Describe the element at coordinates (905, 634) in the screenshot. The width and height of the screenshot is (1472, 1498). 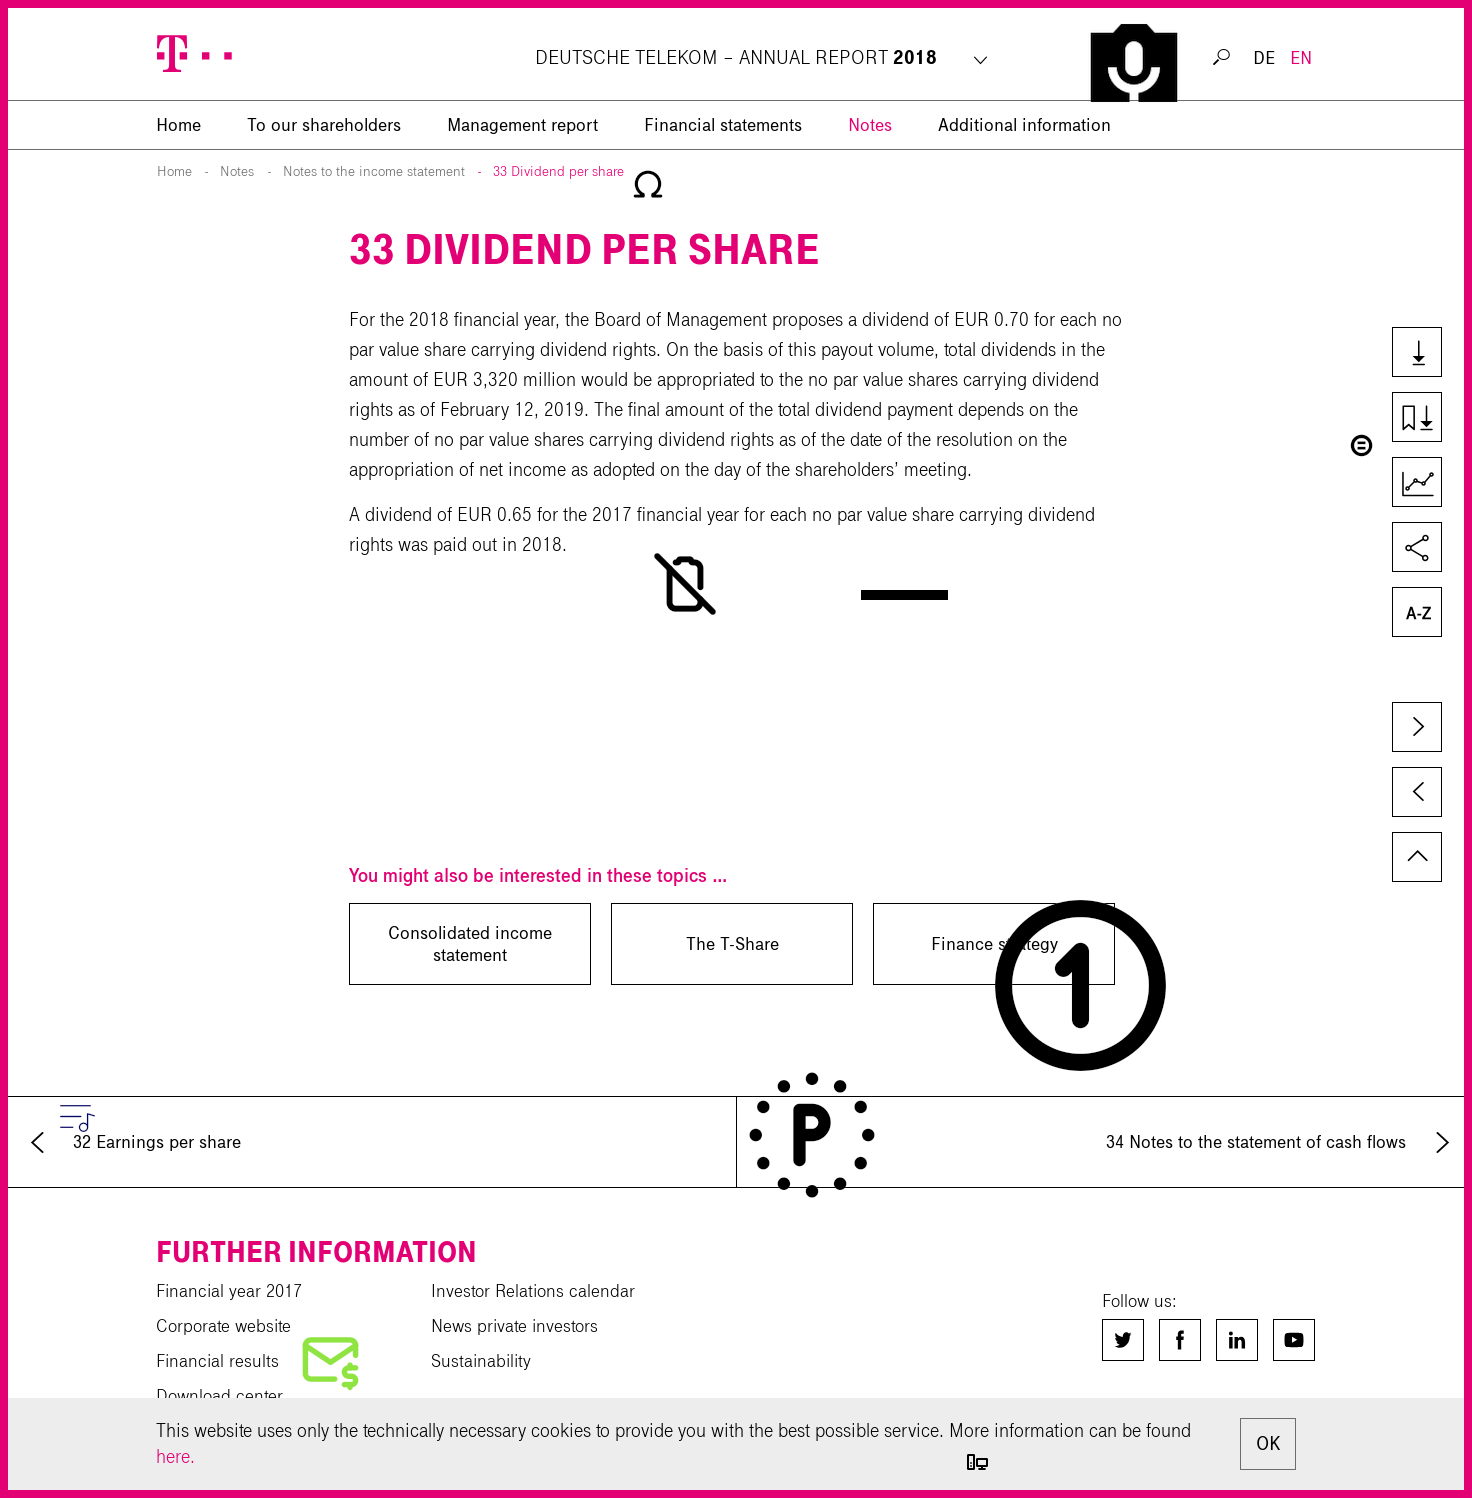
I see `maximize window to full screen` at that location.